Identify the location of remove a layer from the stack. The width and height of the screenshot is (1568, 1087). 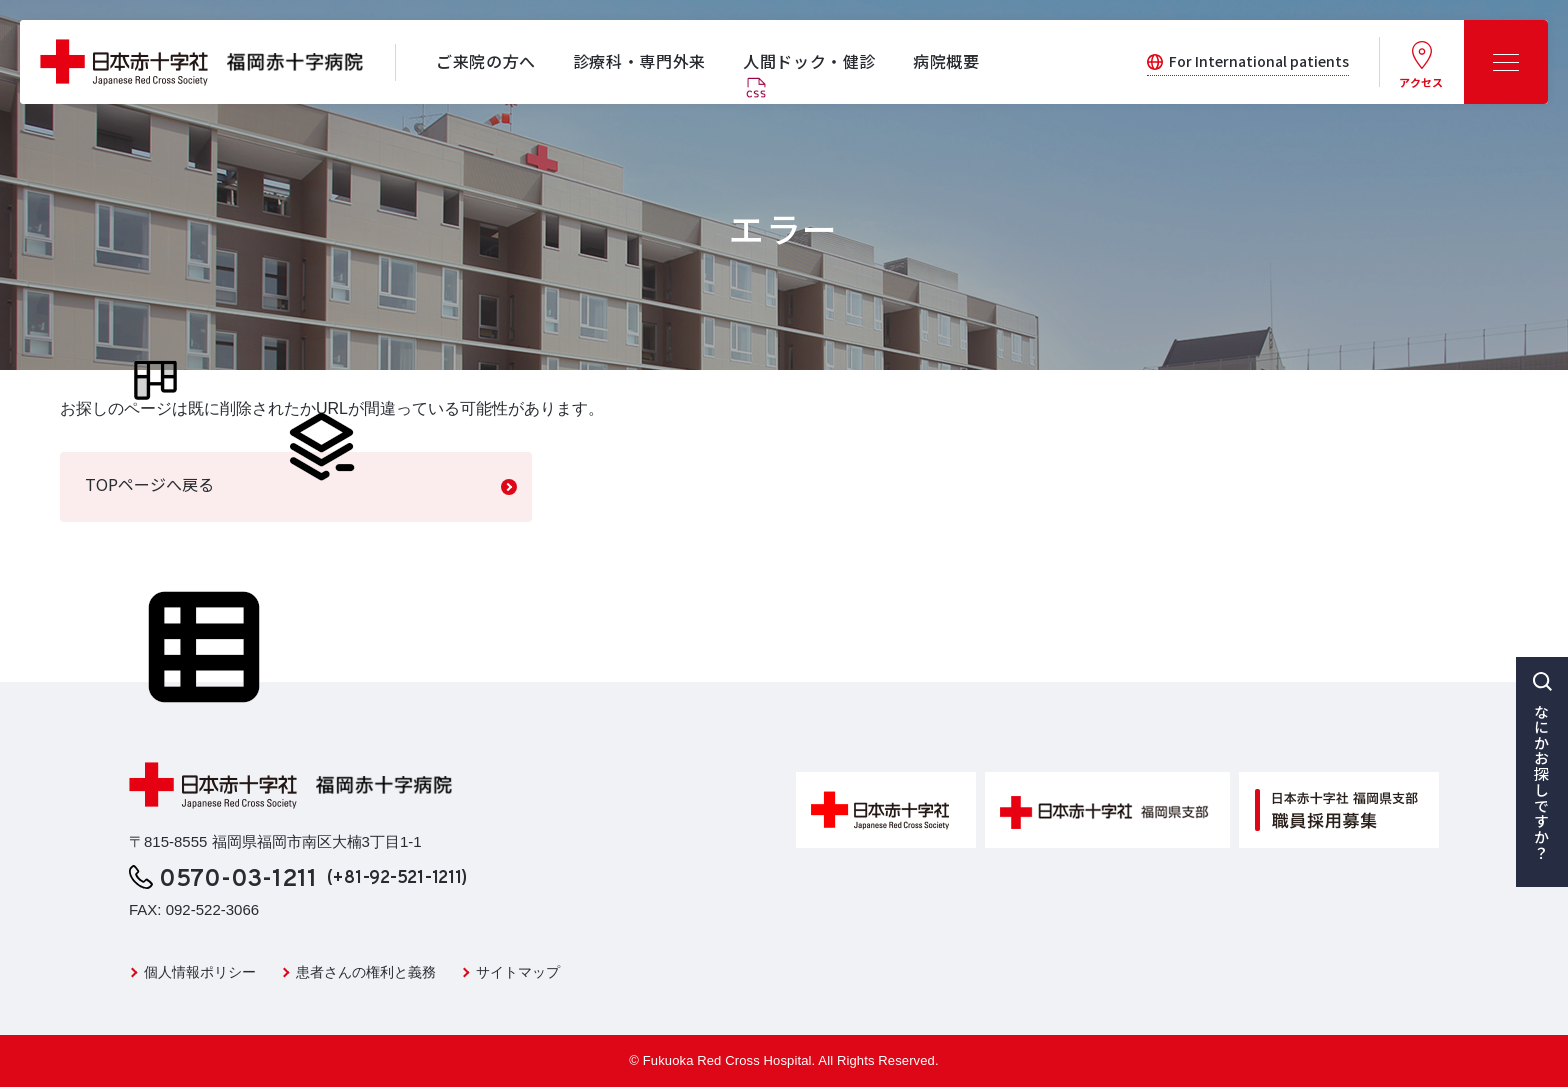
(321, 446).